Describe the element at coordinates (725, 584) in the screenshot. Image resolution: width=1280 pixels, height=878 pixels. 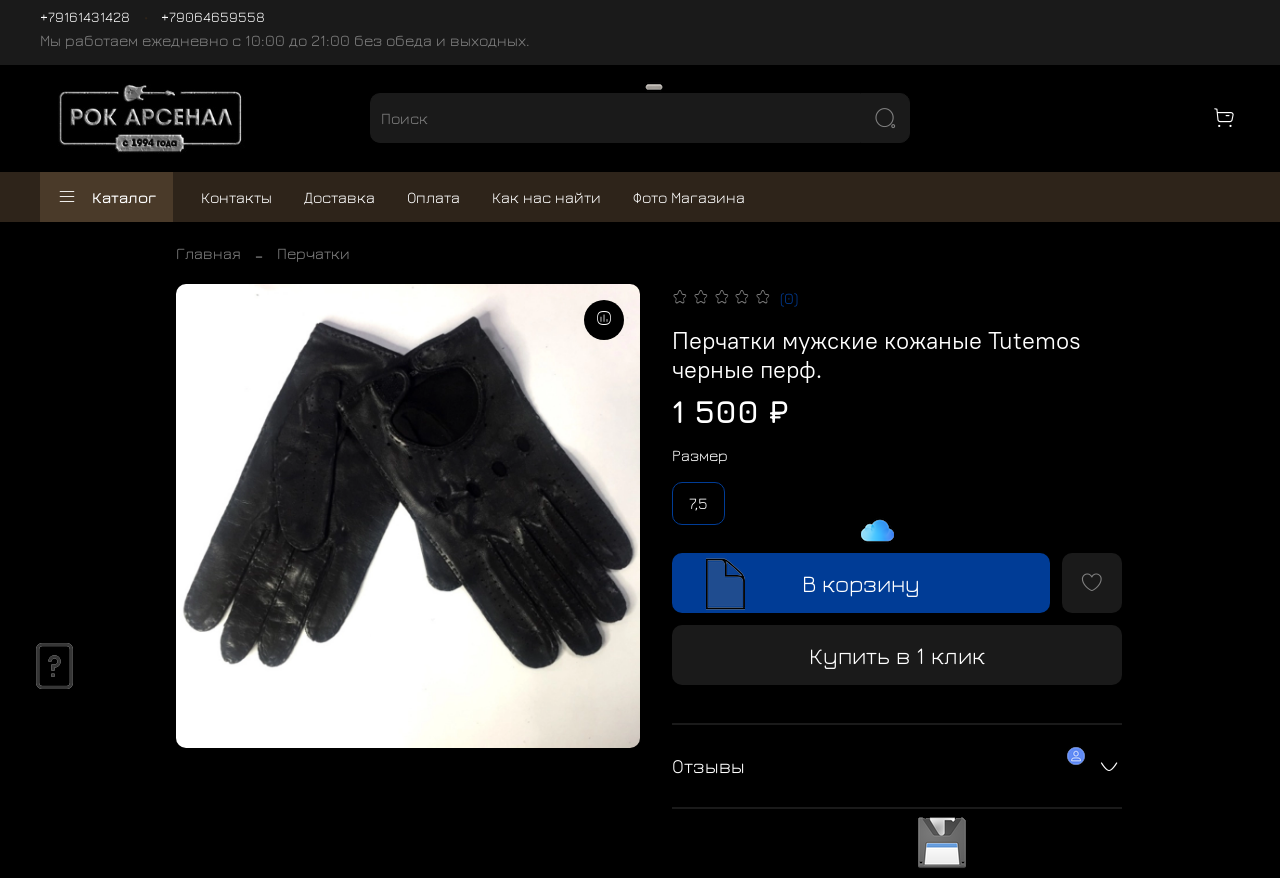
I see `generic file in sidebar navigation` at that location.